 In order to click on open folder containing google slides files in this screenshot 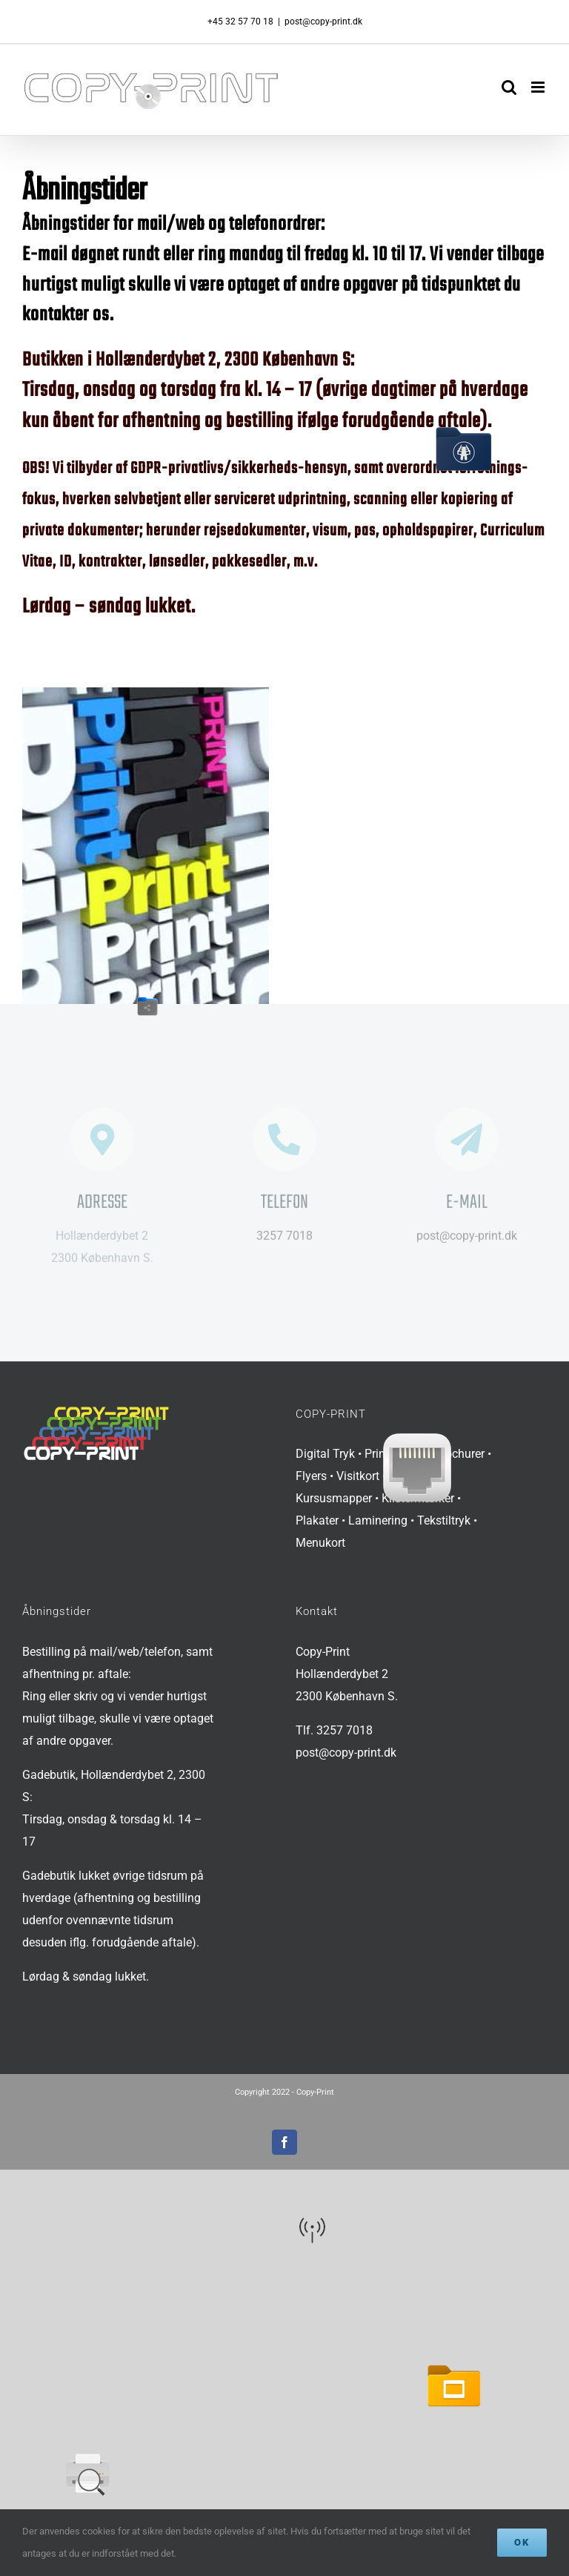, I will do `click(453, 2387)`.